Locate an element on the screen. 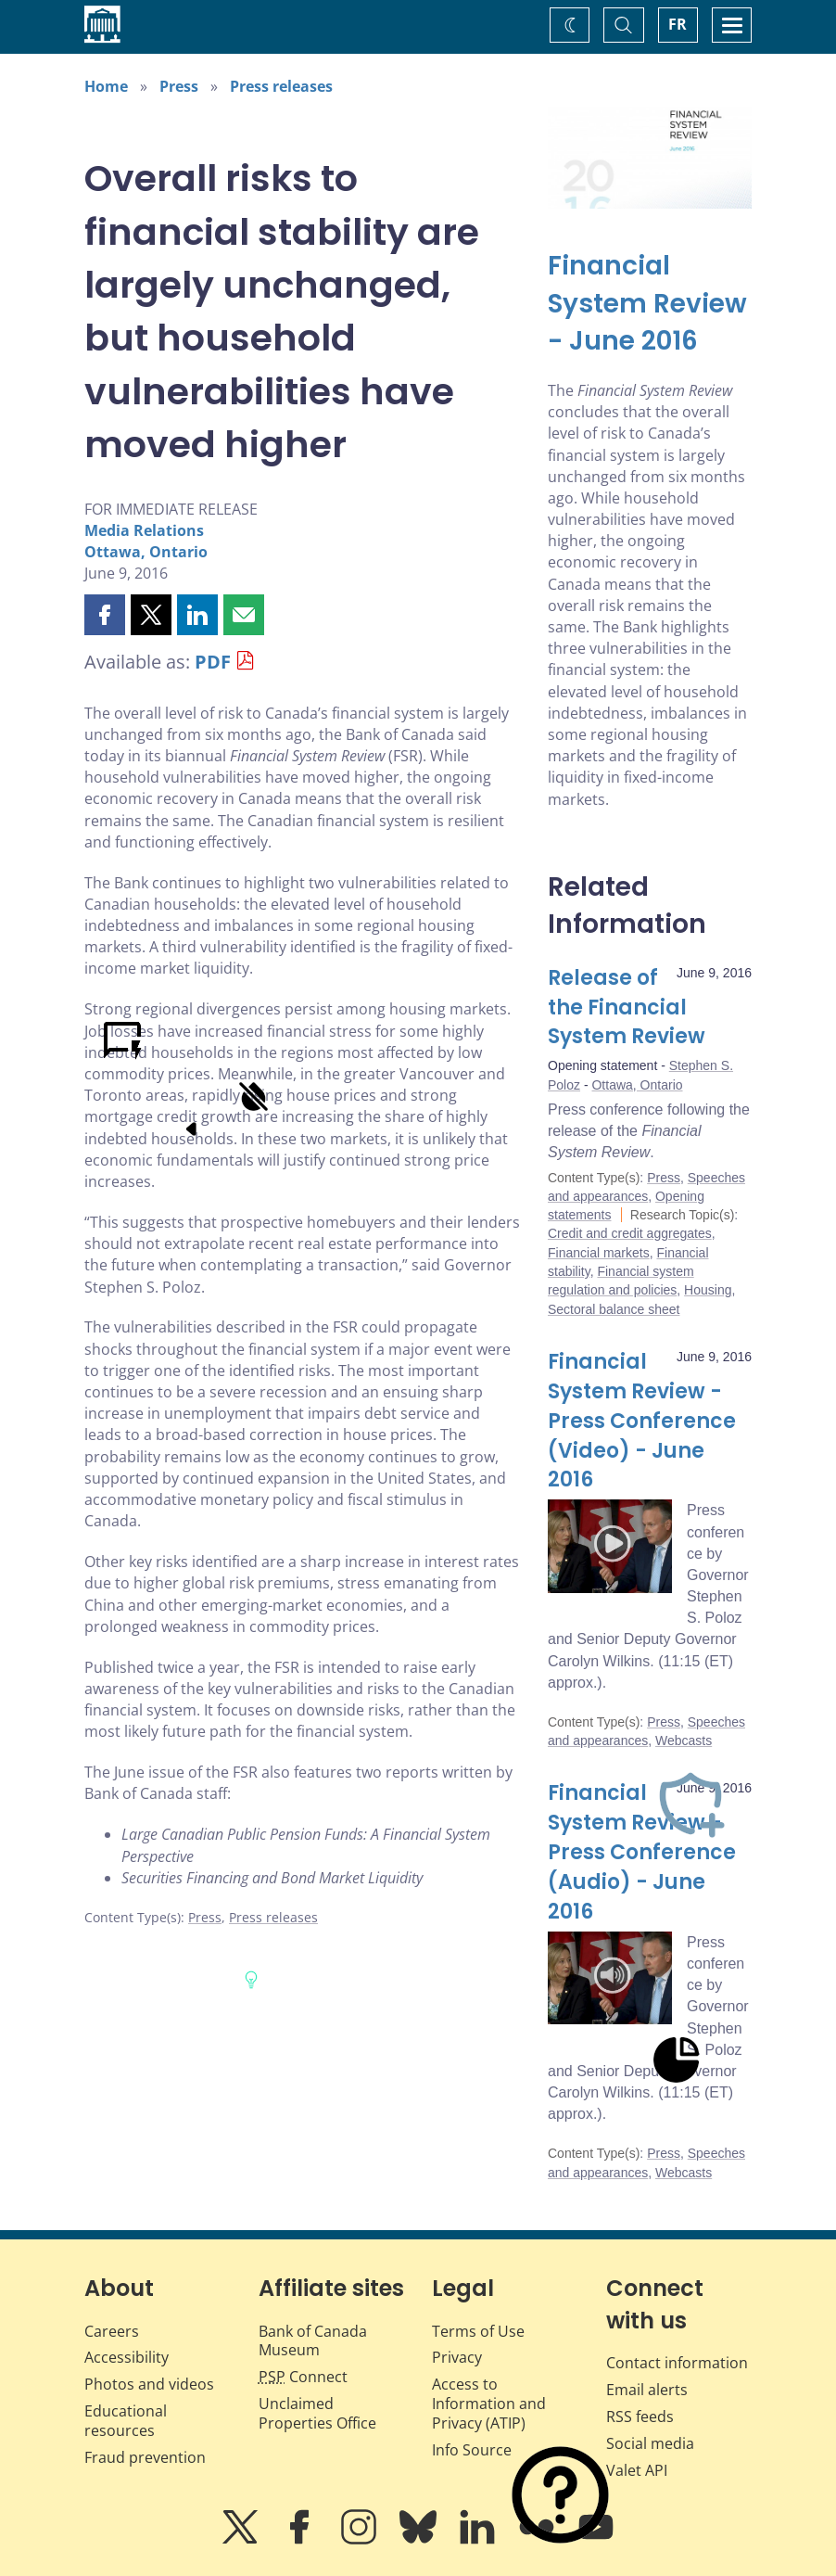 The image size is (836, 2576). go back to the previous screen is located at coordinates (192, 1129).